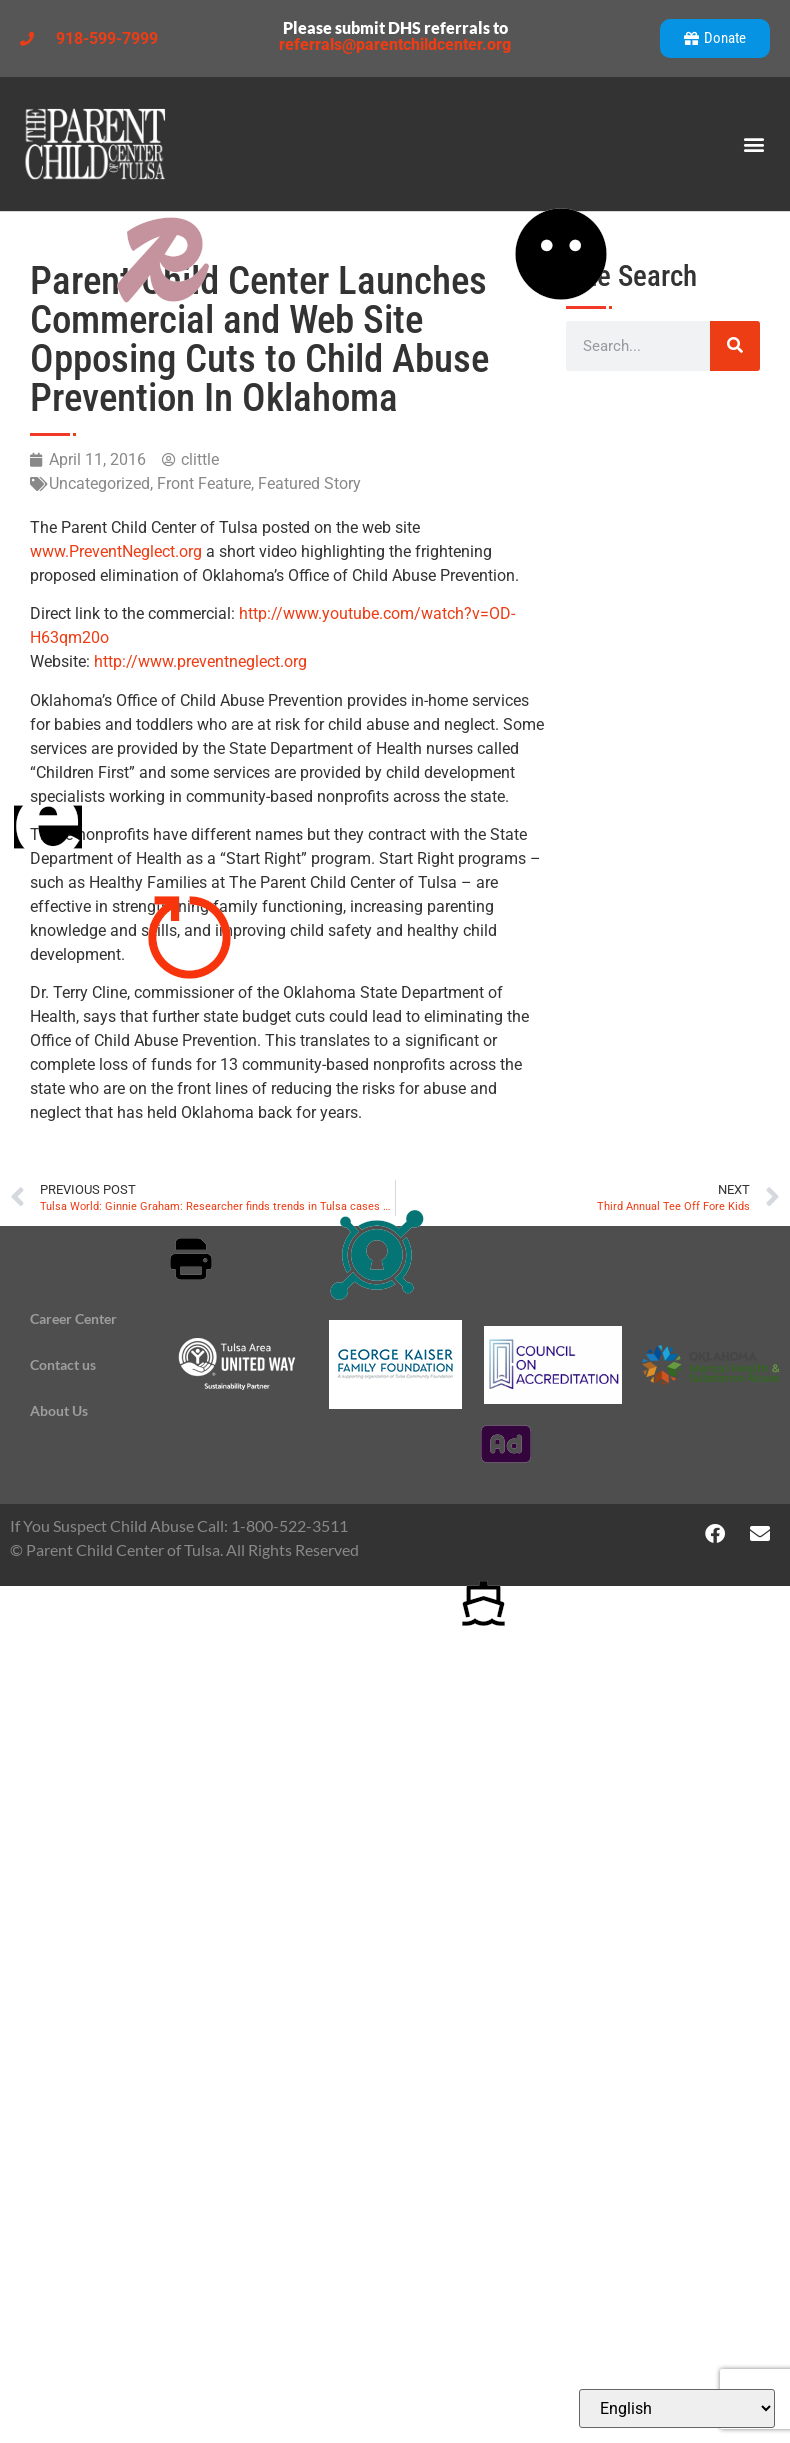 This screenshot has width=790, height=2443. Describe the element at coordinates (506, 1444) in the screenshot. I see `indicates sponsored or advertisement content` at that location.